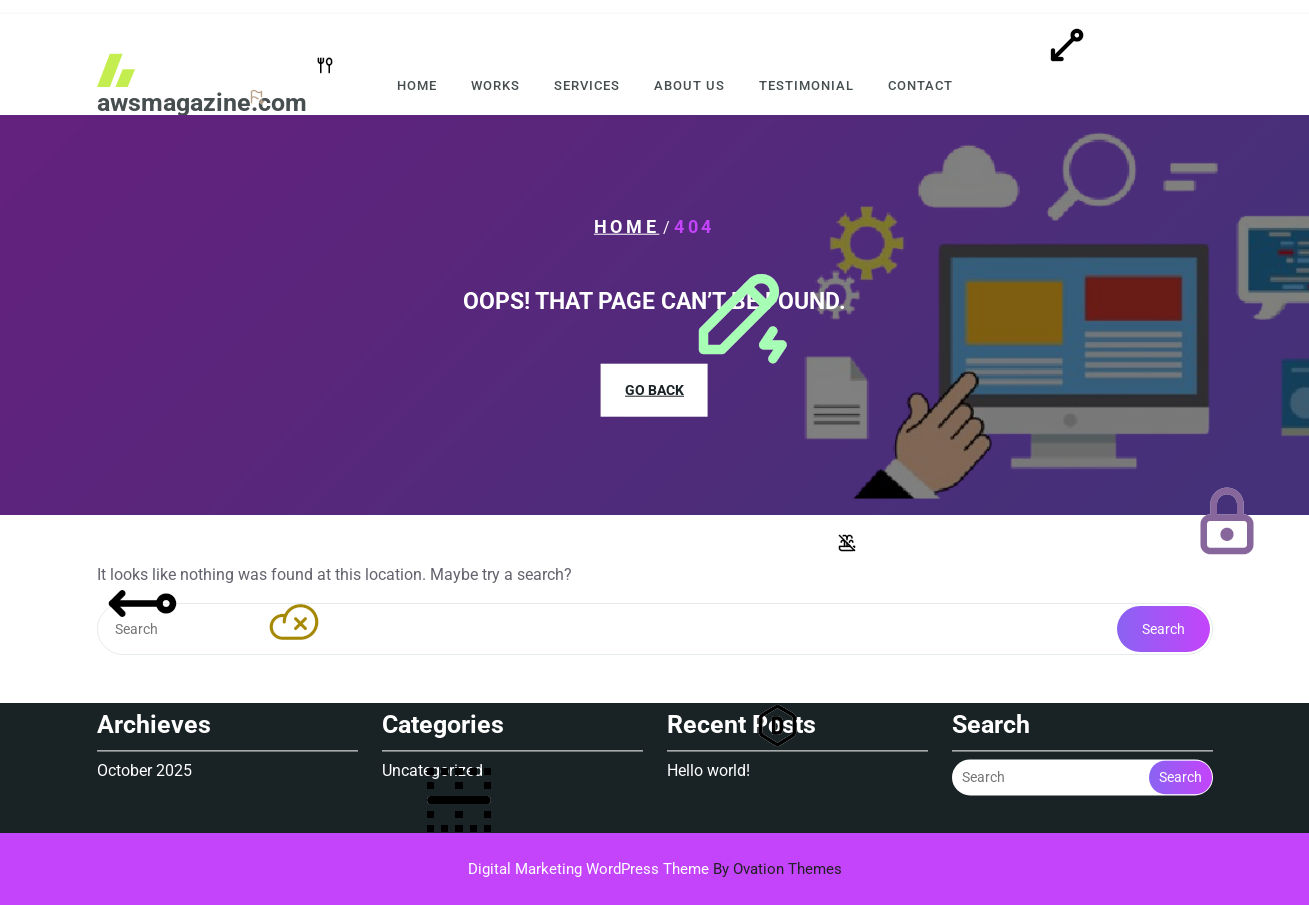 This screenshot has height=905, width=1309. What do you see at coordinates (740, 312) in the screenshot?
I see `quick edit or instant editing mode` at bounding box center [740, 312].